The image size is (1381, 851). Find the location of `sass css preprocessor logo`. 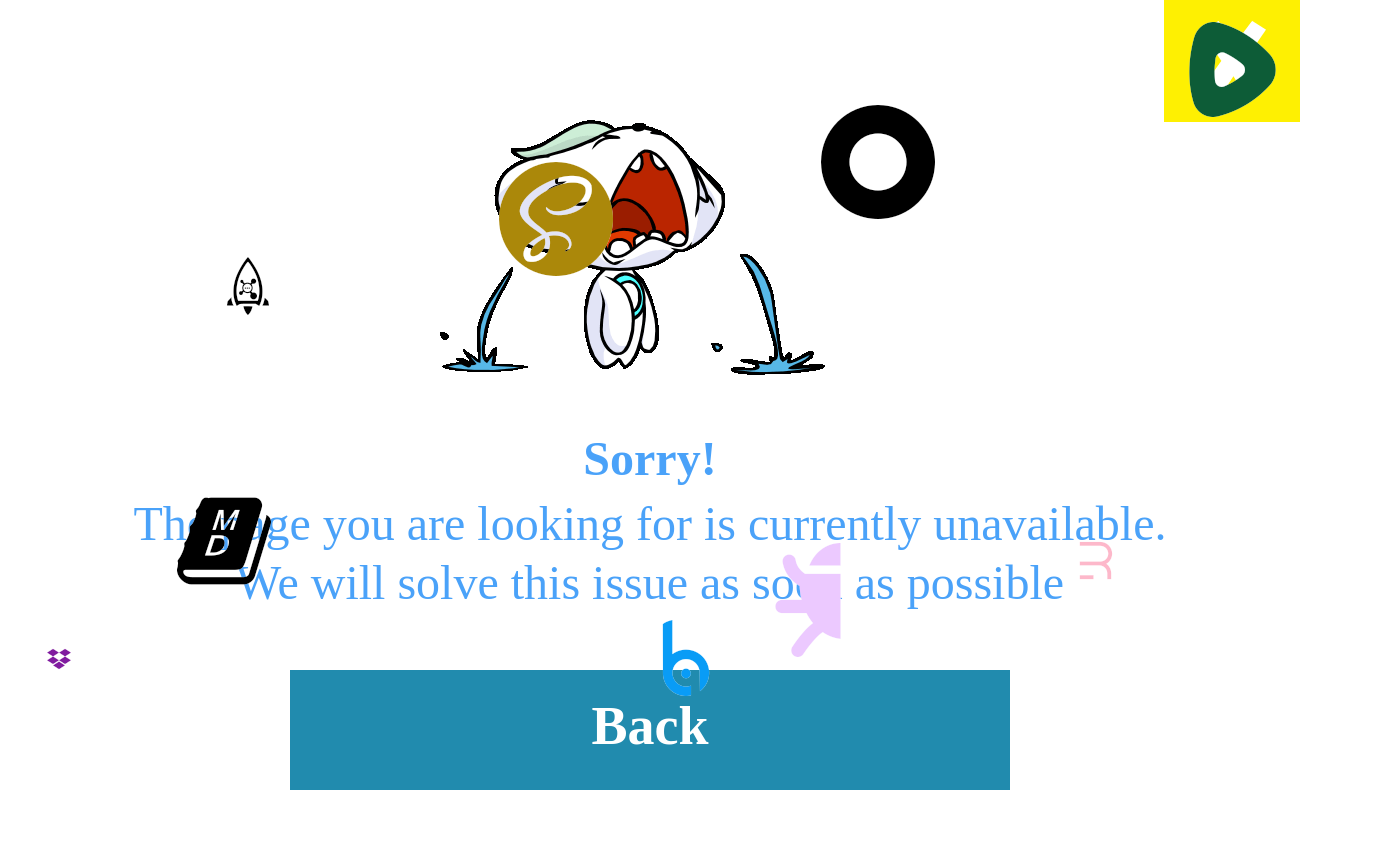

sass css preprocessor logo is located at coordinates (556, 219).